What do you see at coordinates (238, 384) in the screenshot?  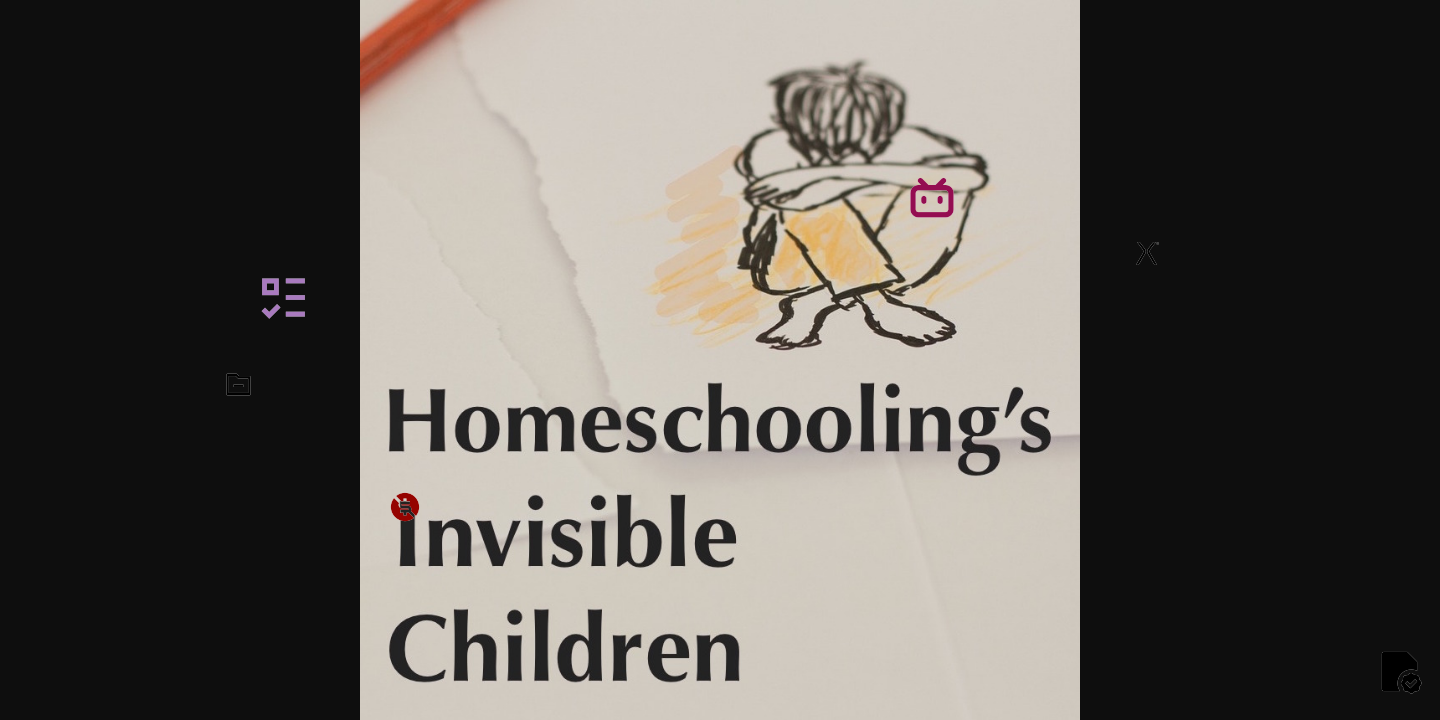 I see `remove items from folder` at bounding box center [238, 384].